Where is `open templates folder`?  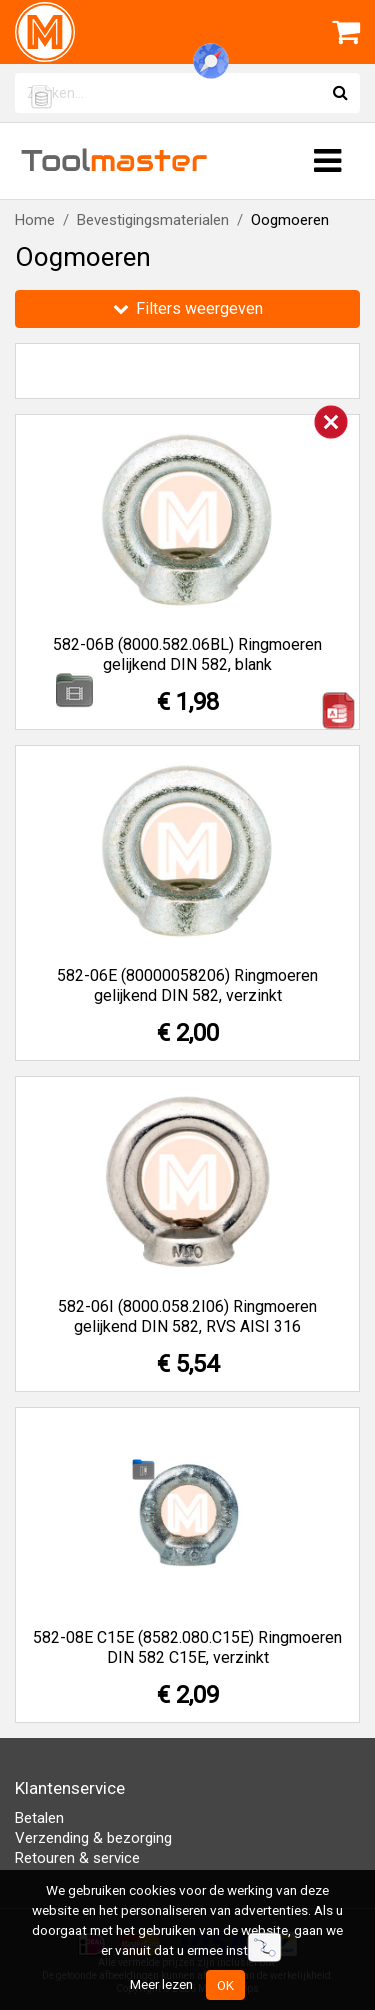 open templates folder is located at coordinates (143, 1469).